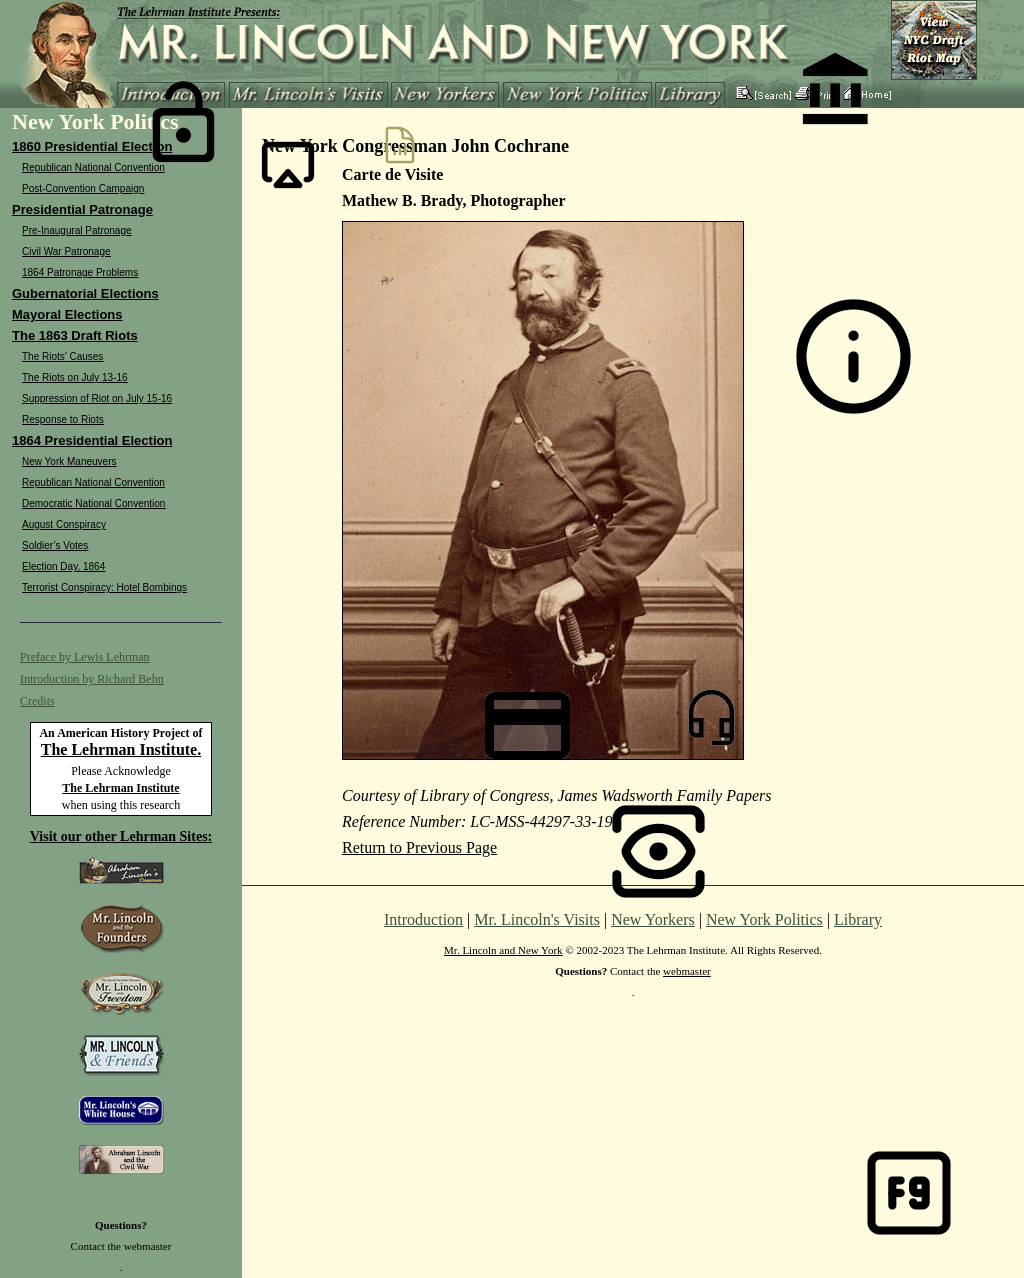  Describe the element at coordinates (183, 123) in the screenshot. I see `indicates an unlocked or unsecured state` at that location.